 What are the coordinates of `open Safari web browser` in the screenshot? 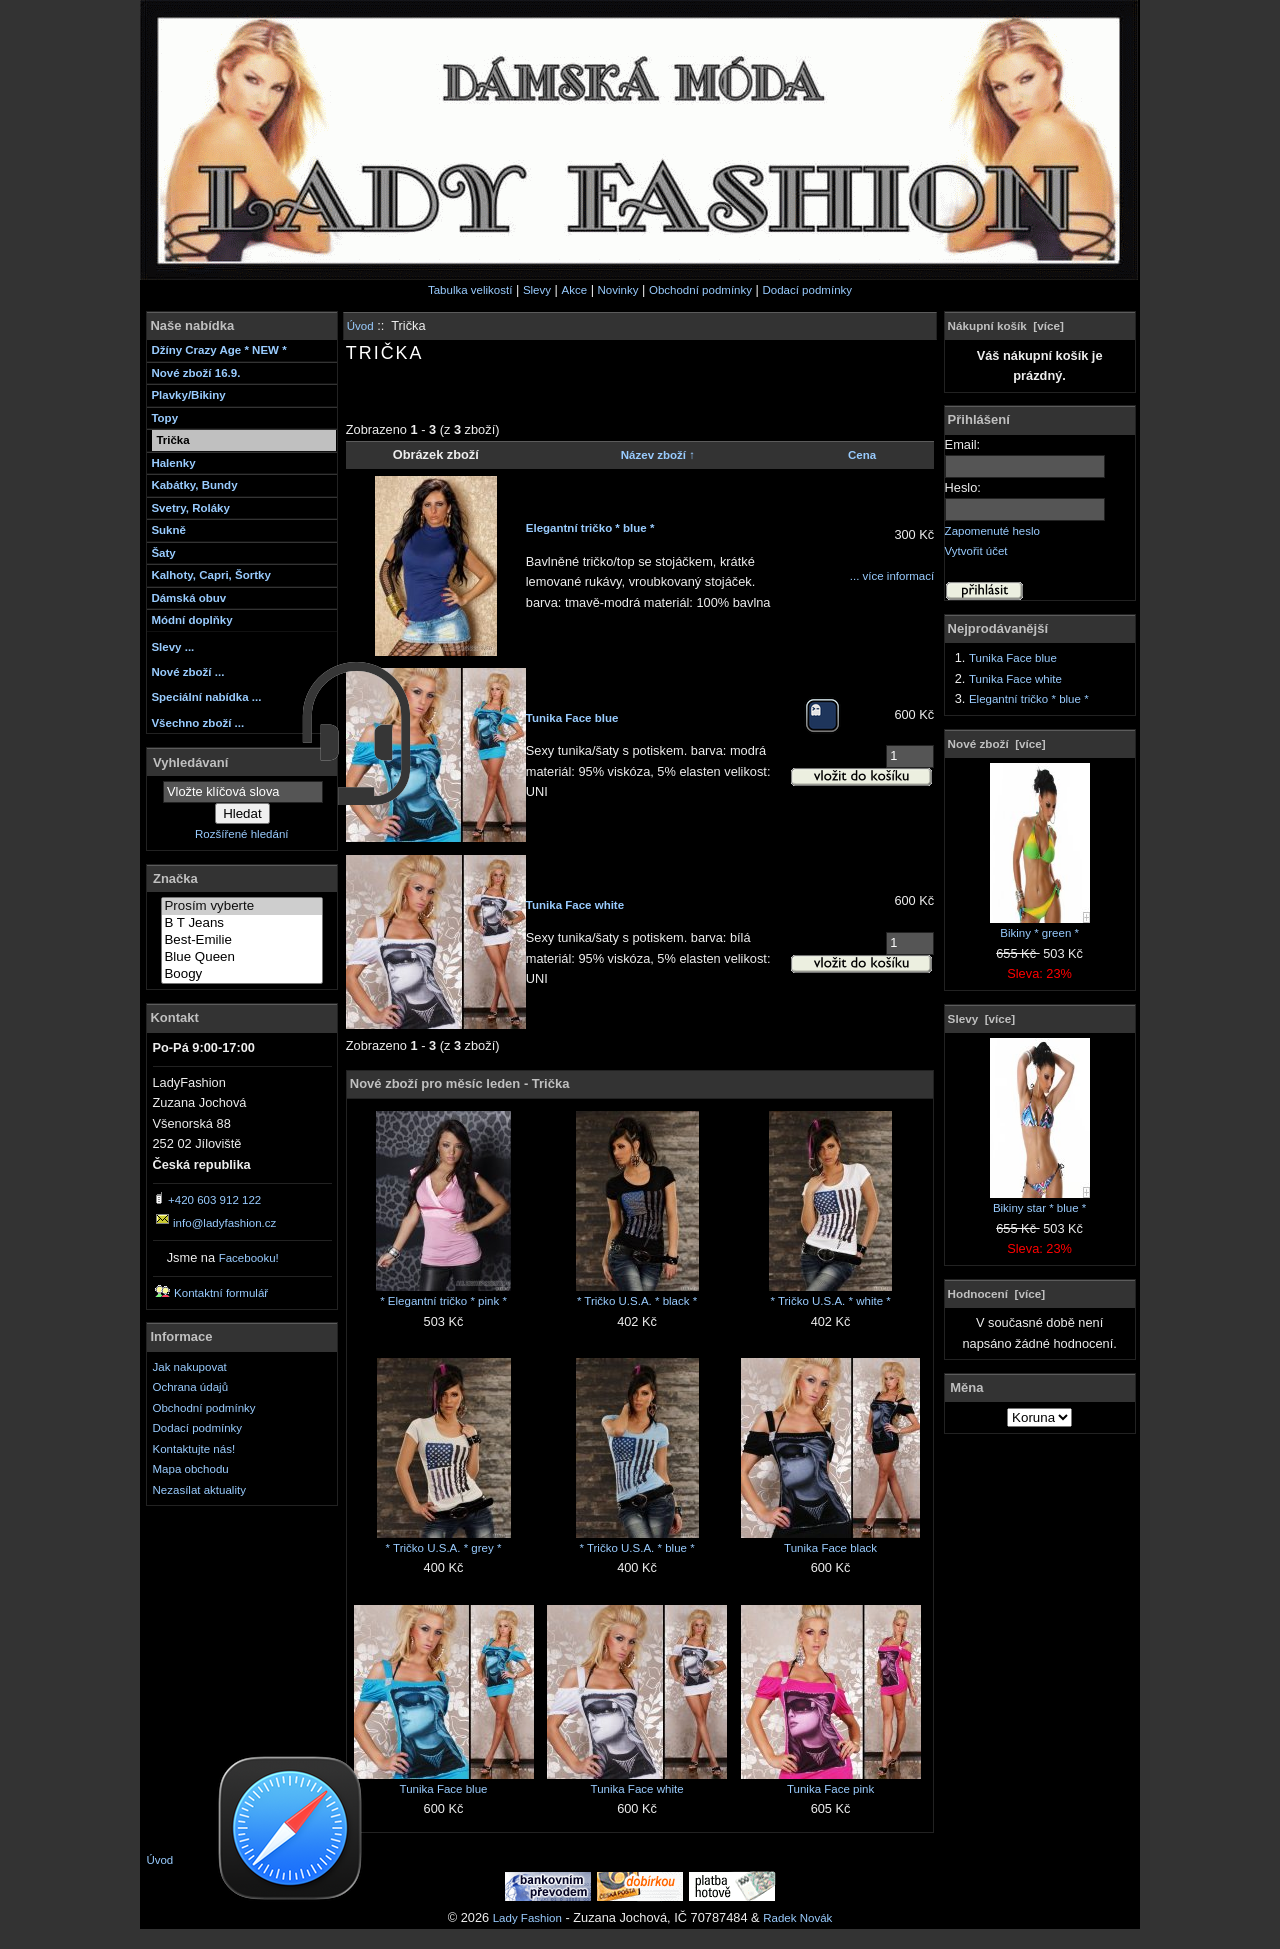 It's located at (290, 1828).